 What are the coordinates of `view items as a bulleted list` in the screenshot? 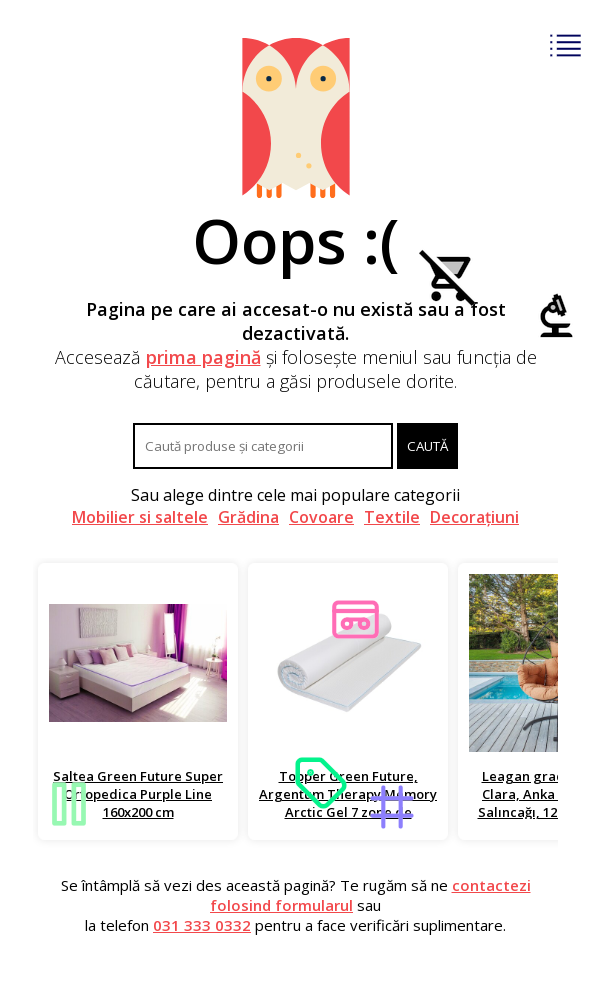 It's located at (565, 45).